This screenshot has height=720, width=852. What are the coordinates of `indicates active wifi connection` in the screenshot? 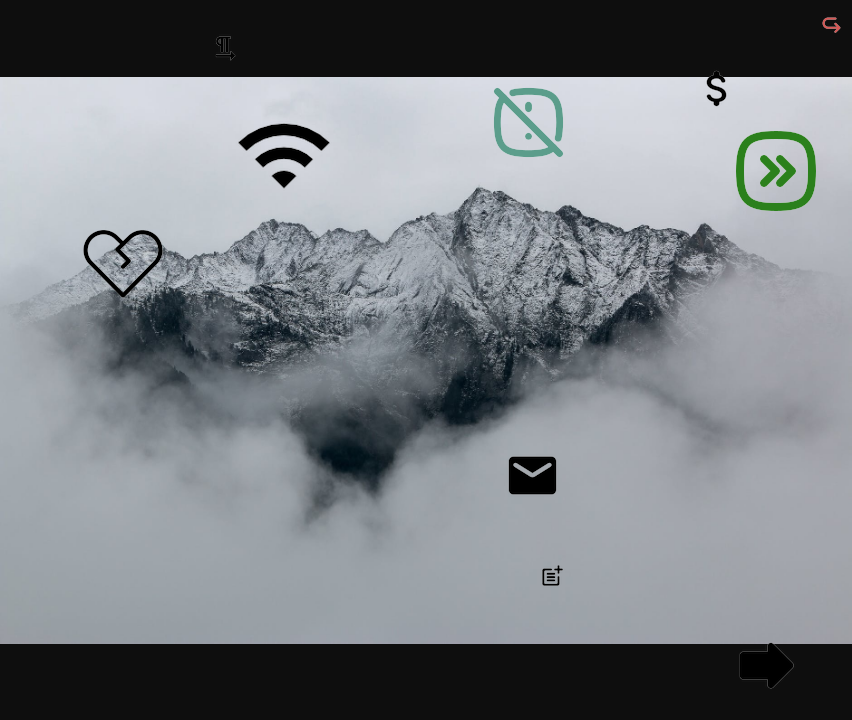 It's located at (284, 155).